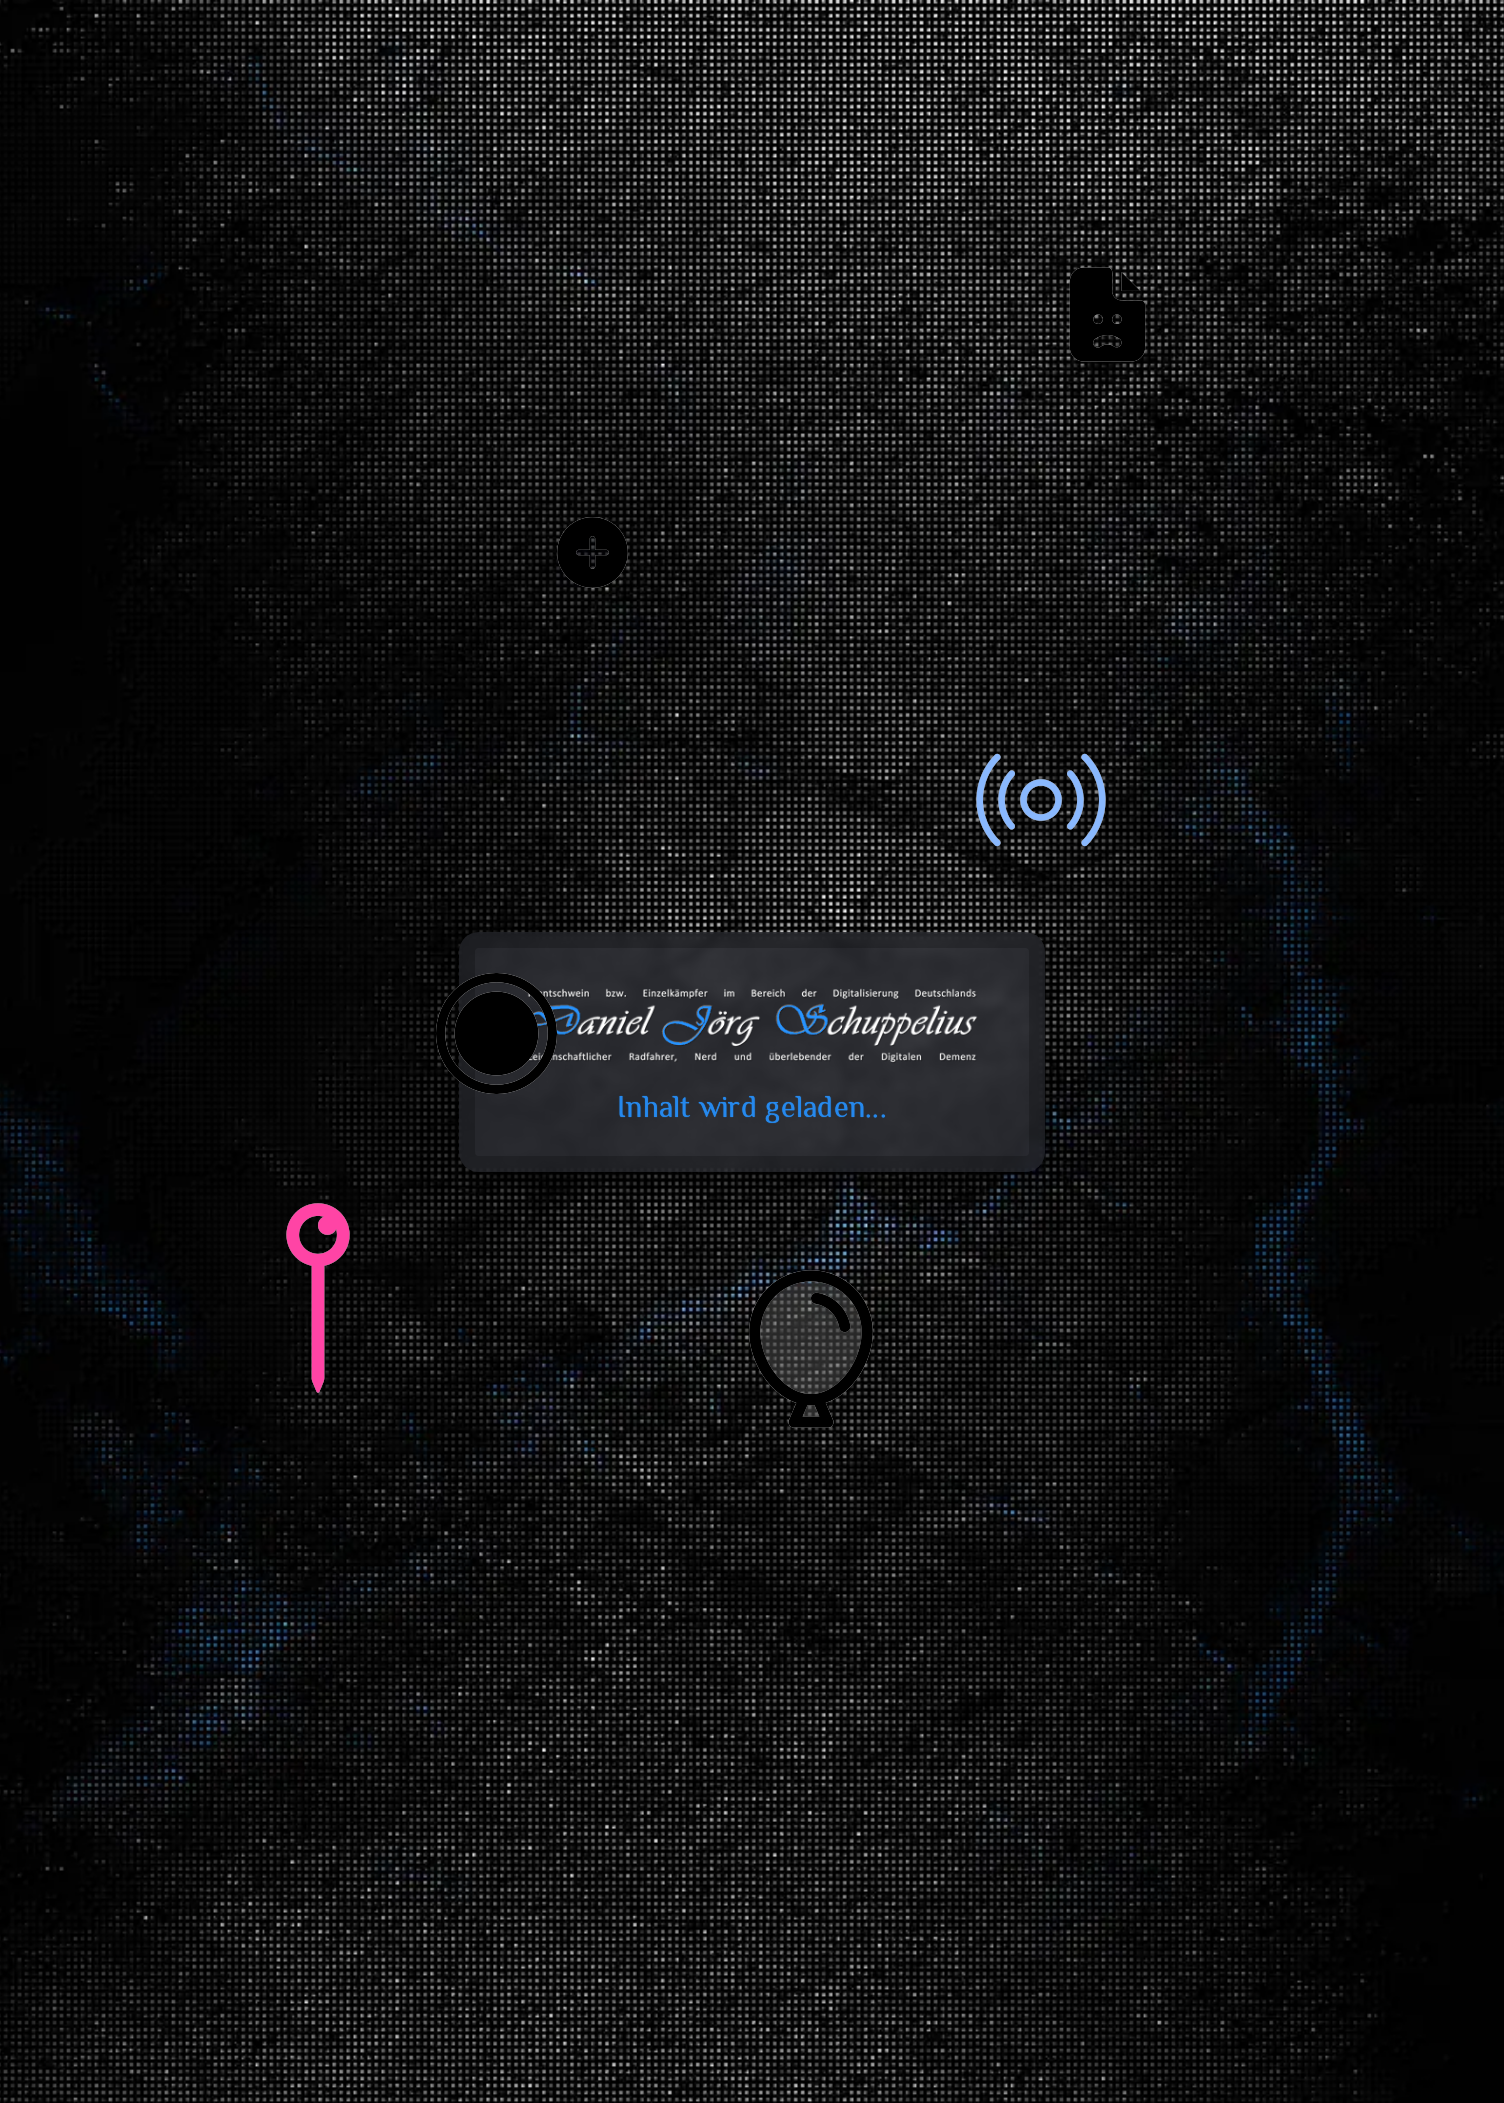 The image size is (1504, 2103). I want to click on celebration or party event indicator, so click(811, 1349).